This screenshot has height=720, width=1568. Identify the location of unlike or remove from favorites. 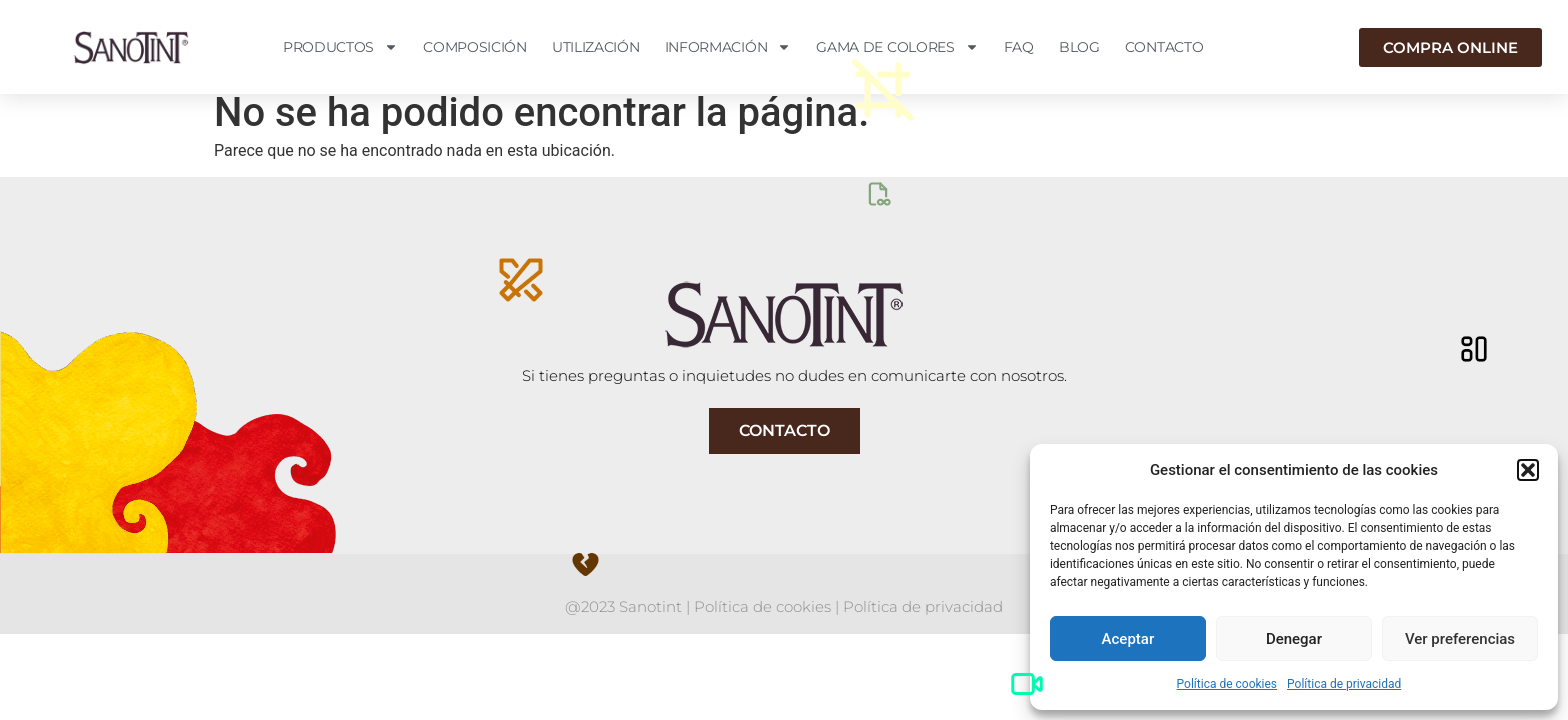
(585, 564).